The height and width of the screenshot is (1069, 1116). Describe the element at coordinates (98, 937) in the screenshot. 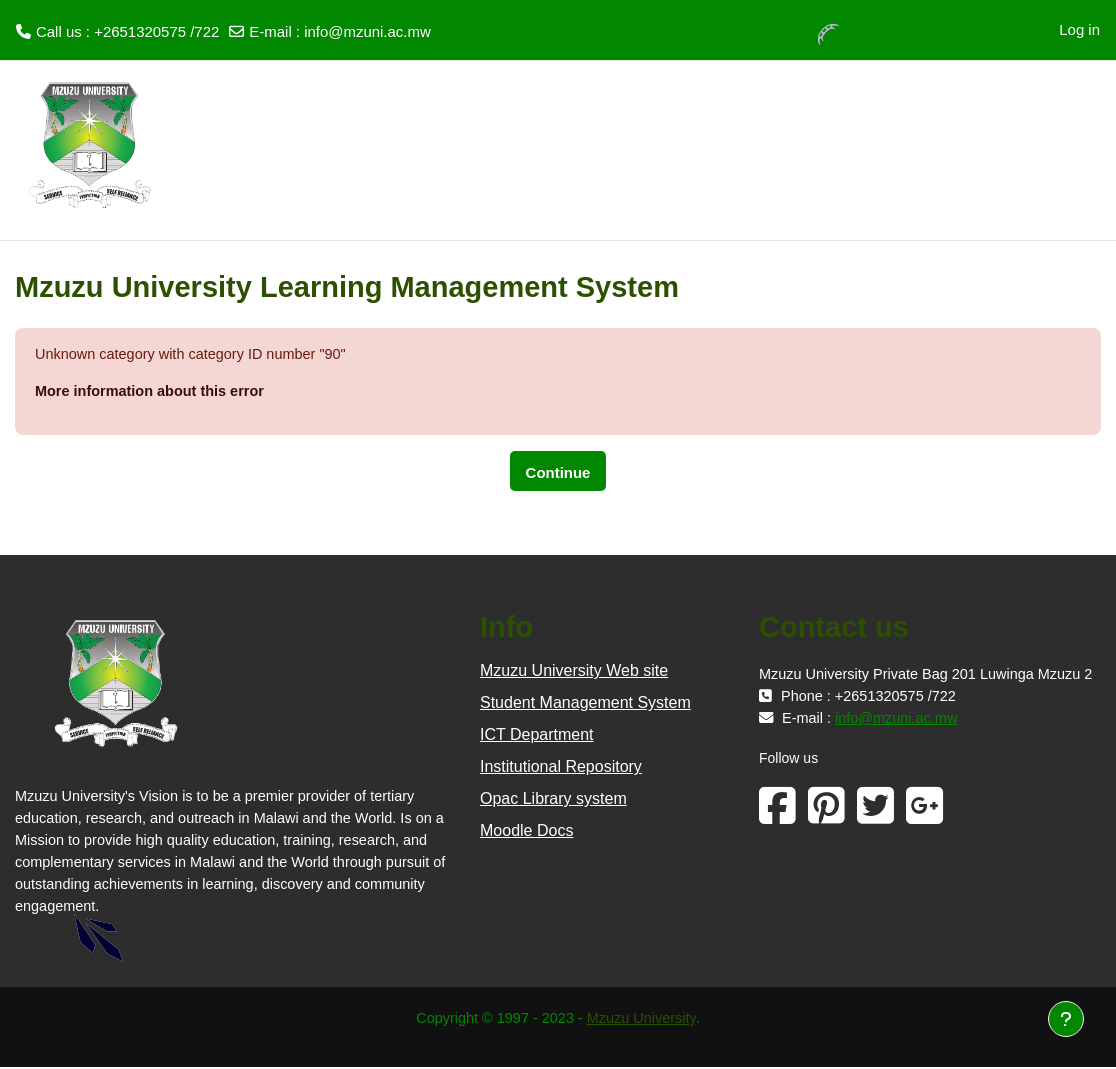

I see `collect or earn gems in a game` at that location.